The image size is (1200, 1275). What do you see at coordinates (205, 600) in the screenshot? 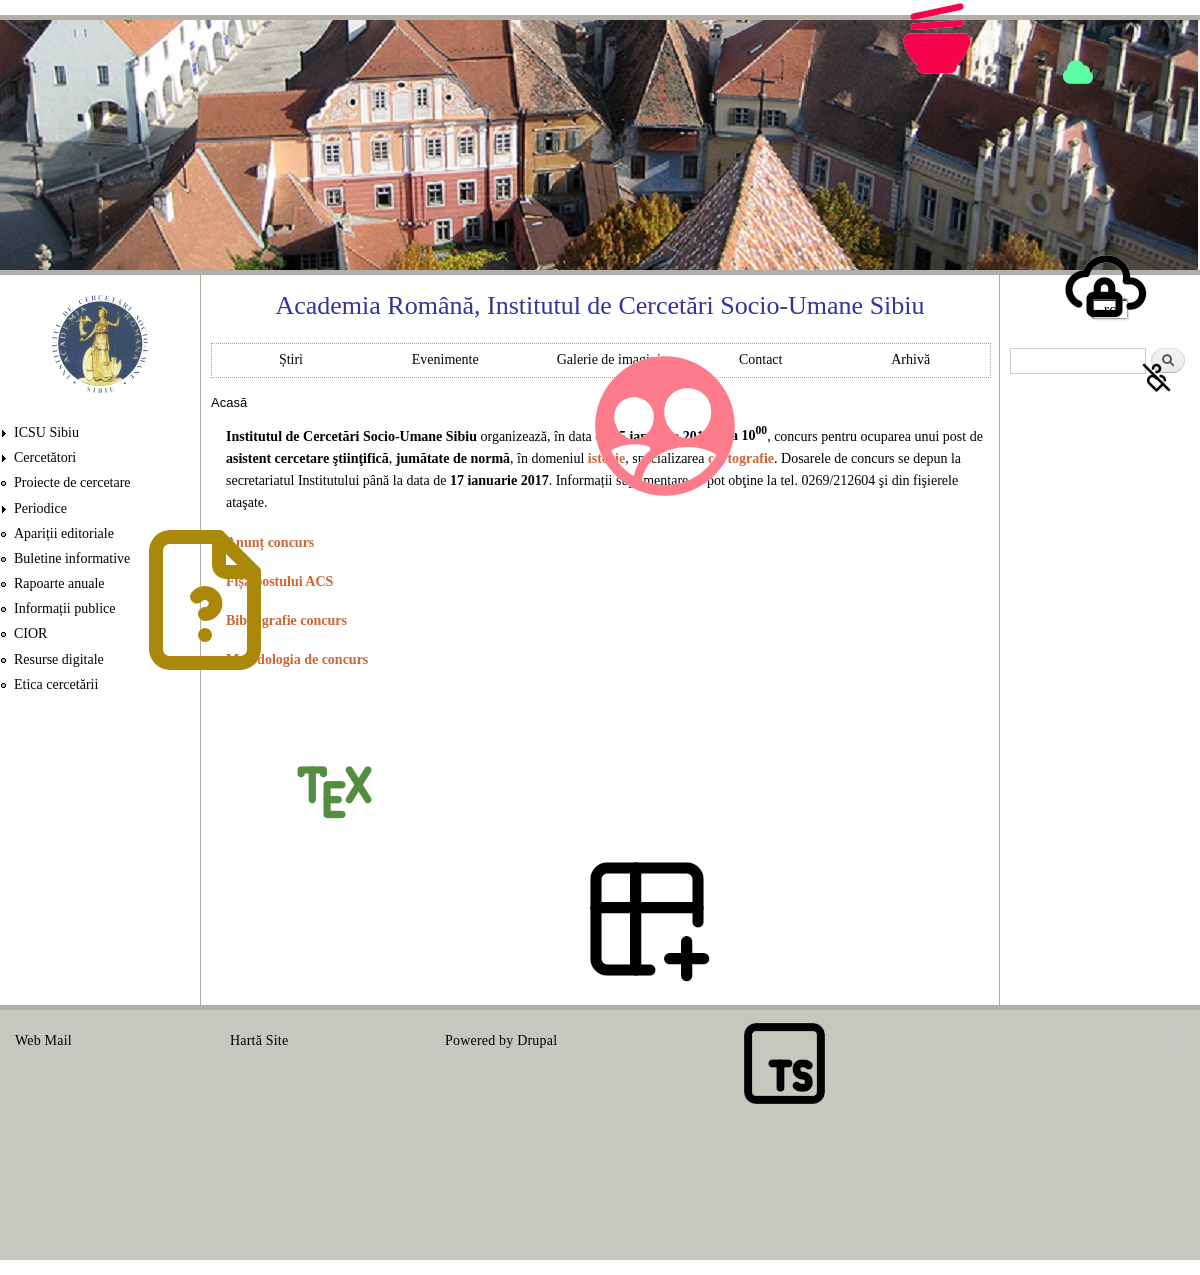
I see `unknown or unrecognized file type` at bounding box center [205, 600].